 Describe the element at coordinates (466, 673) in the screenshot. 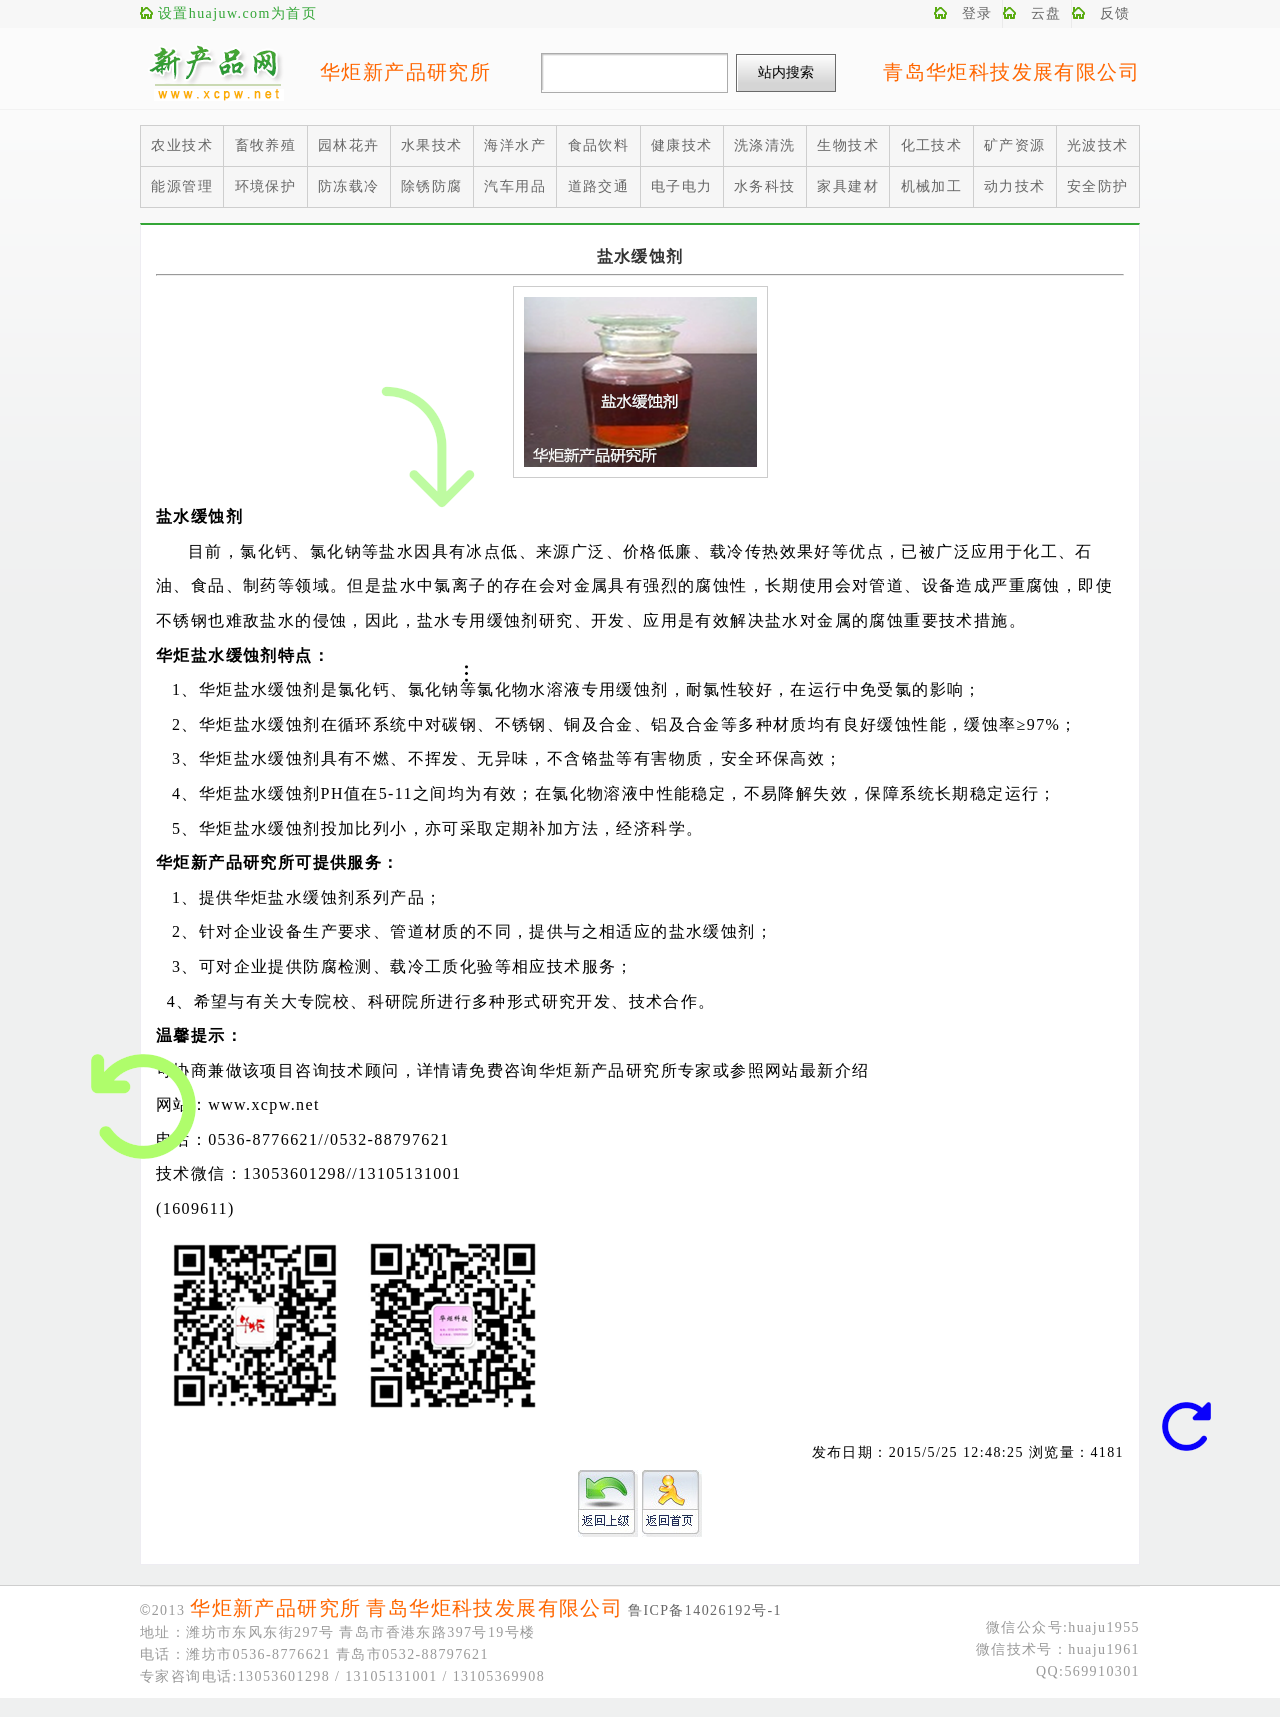

I see `open more options menu` at that location.